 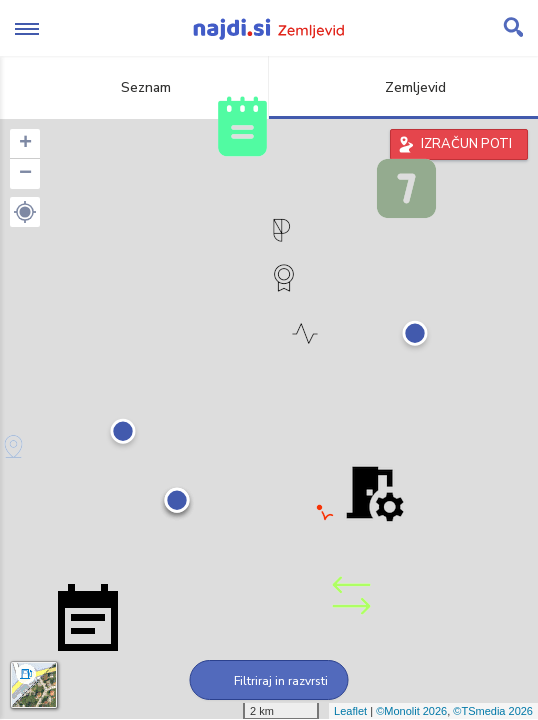 What do you see at coordinates (88, 621) in the screenshot?
I see `view event details or notes` at bounding box center [88, 621].